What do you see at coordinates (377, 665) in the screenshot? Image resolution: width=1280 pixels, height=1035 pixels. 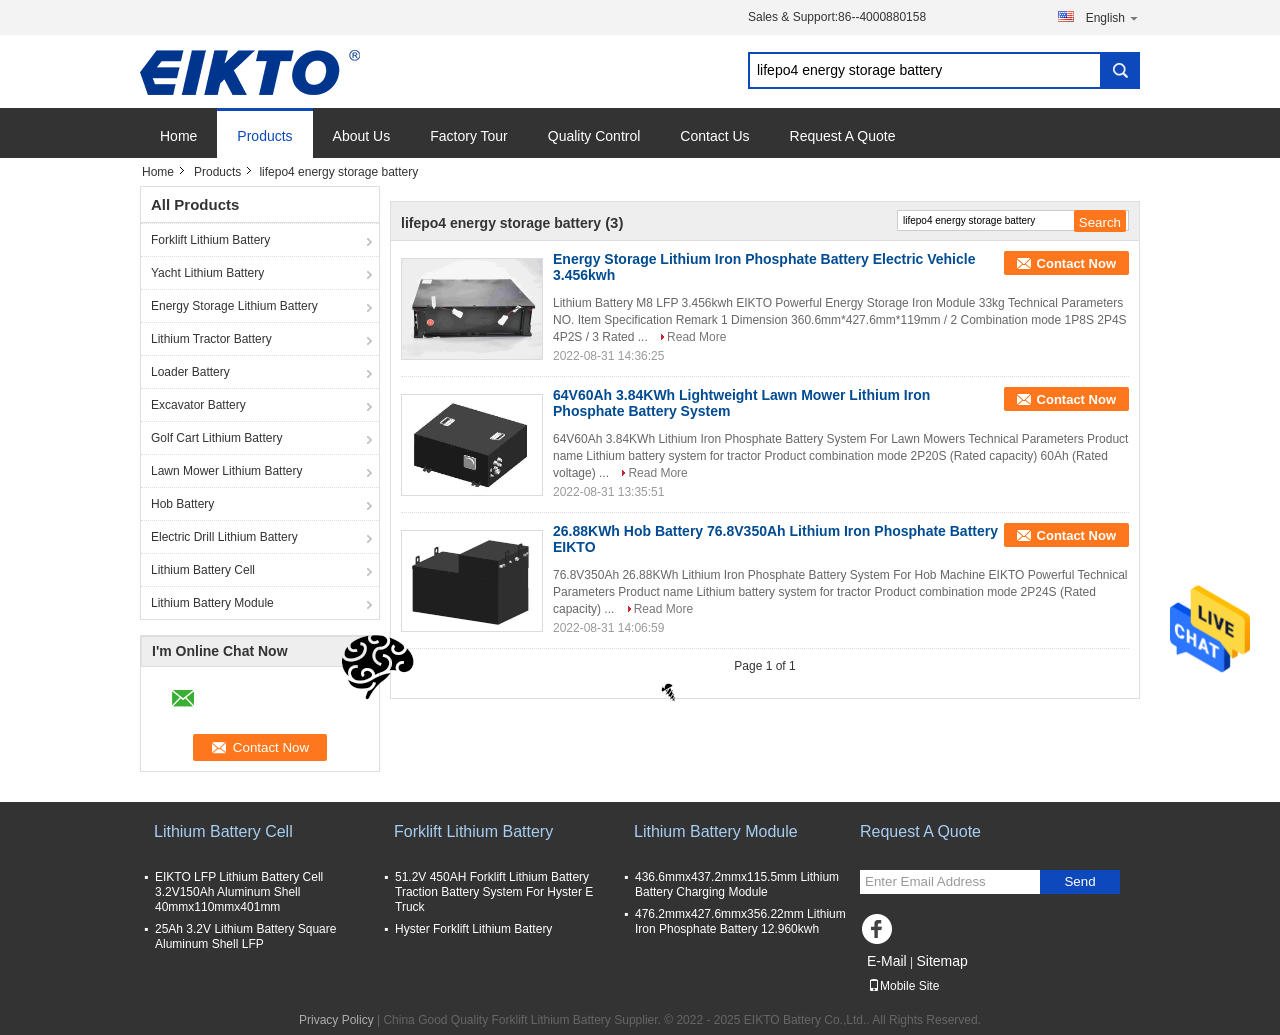 I see `access AI or smart features` at bounding box center [377, 665].